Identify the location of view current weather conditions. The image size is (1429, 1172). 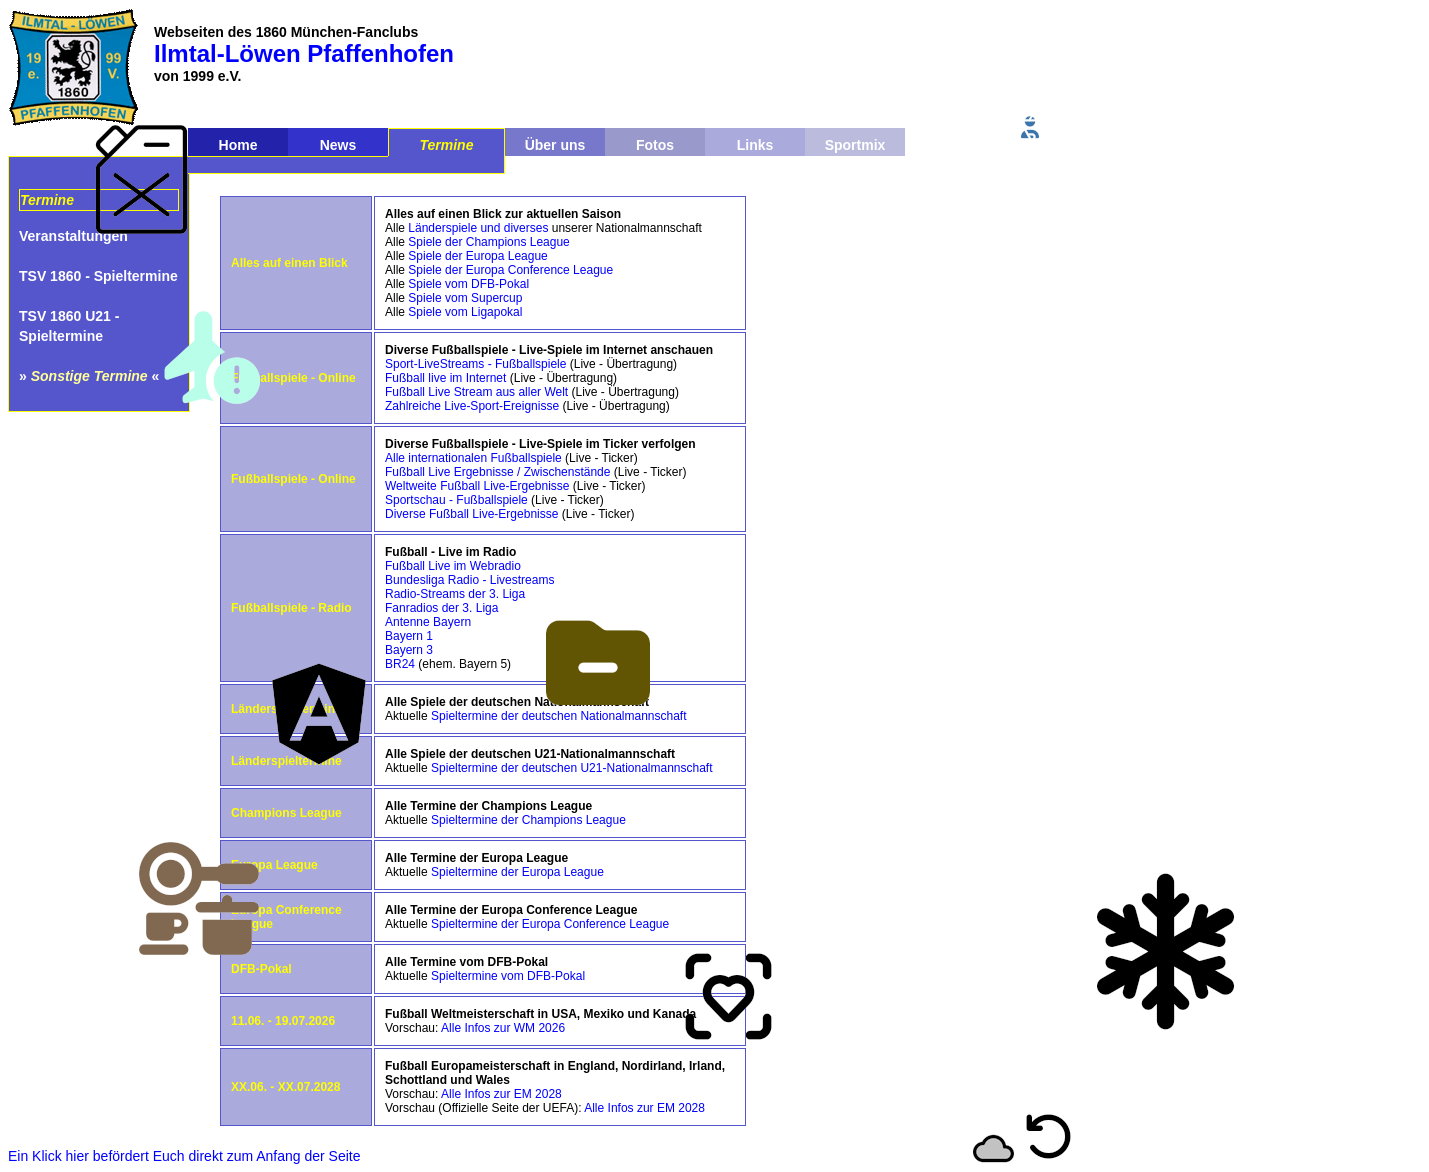
(993, 1148).